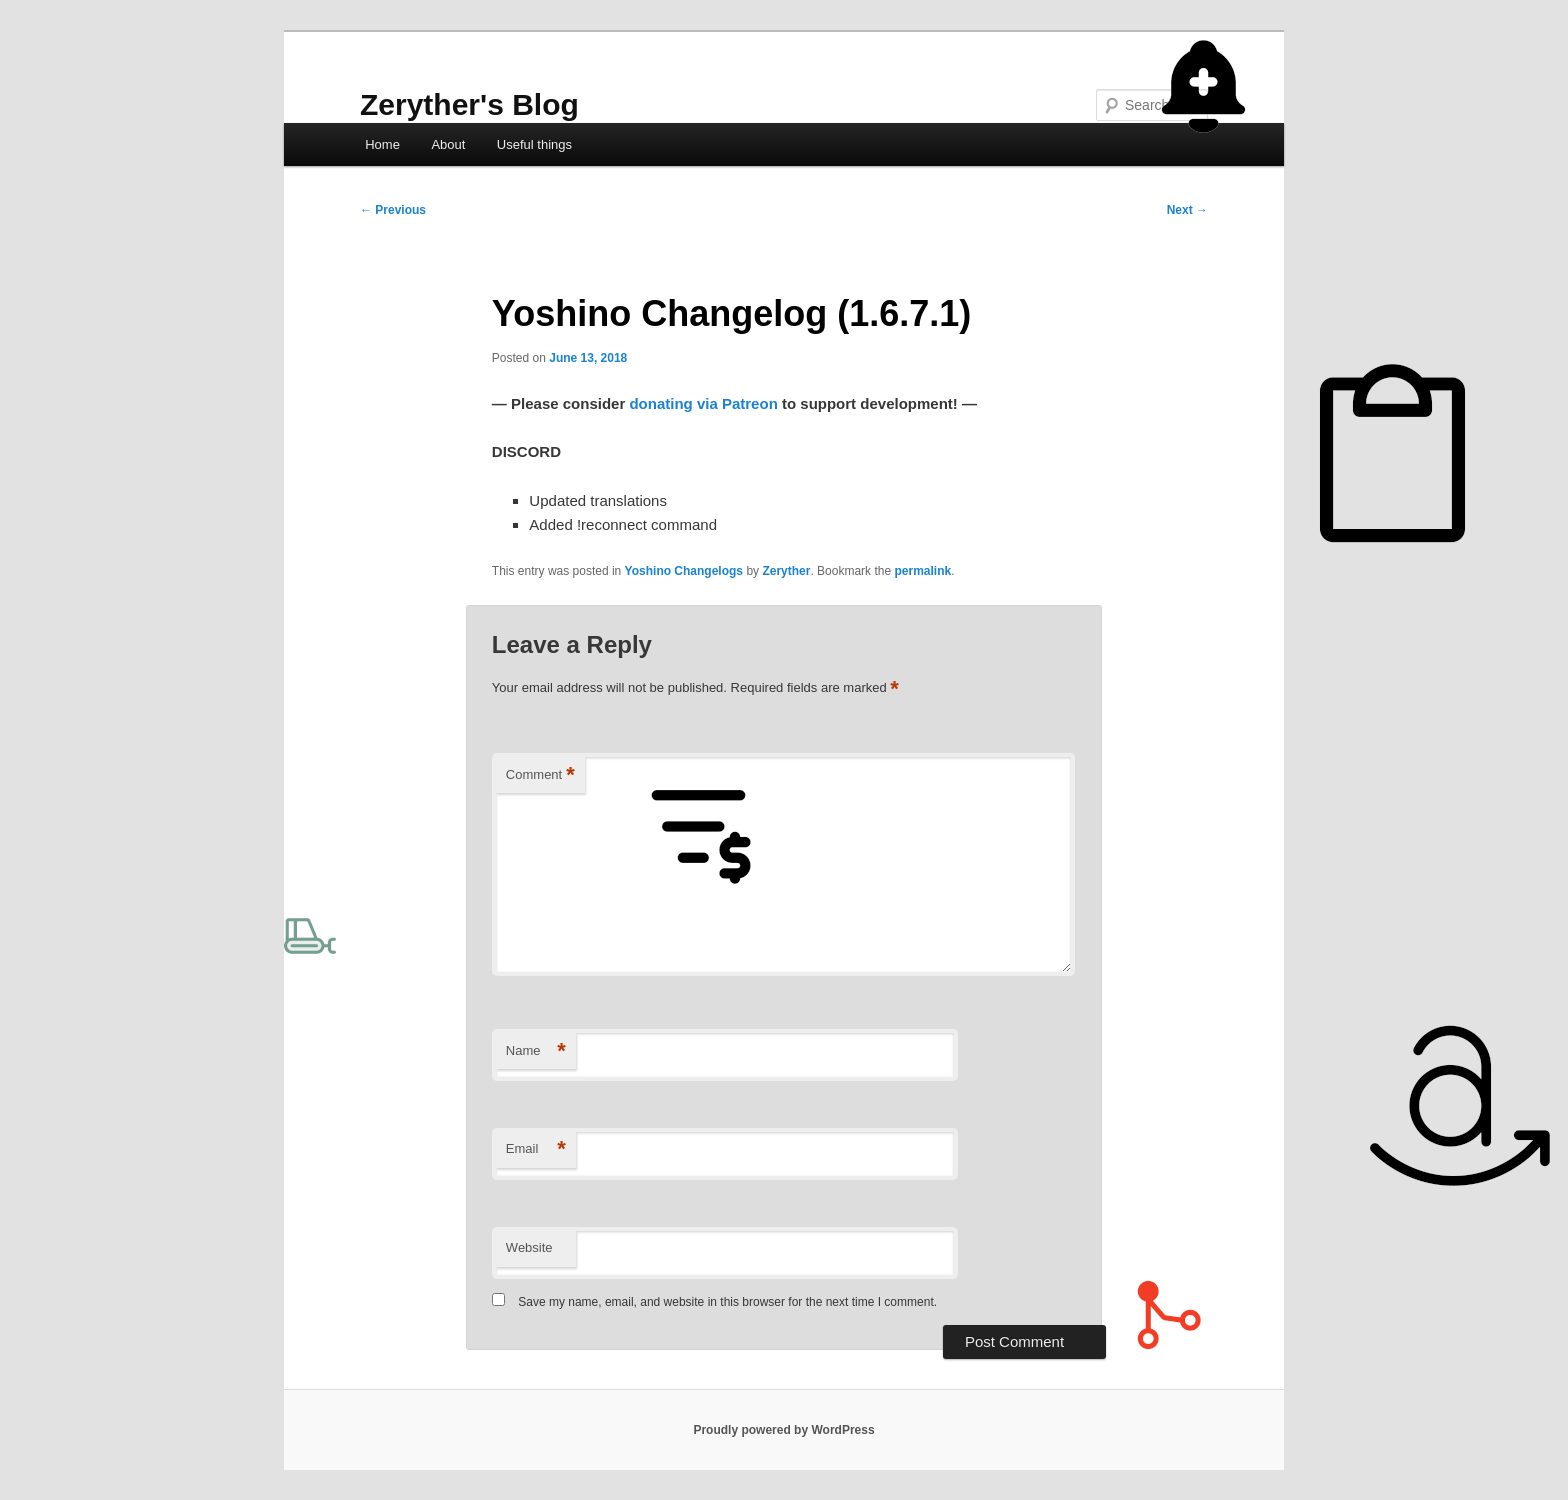 The image size is (1568, 1500). Describe the element at coordinates (698, 826) in the screenshot. I see `filter results by price or cost` at that location.